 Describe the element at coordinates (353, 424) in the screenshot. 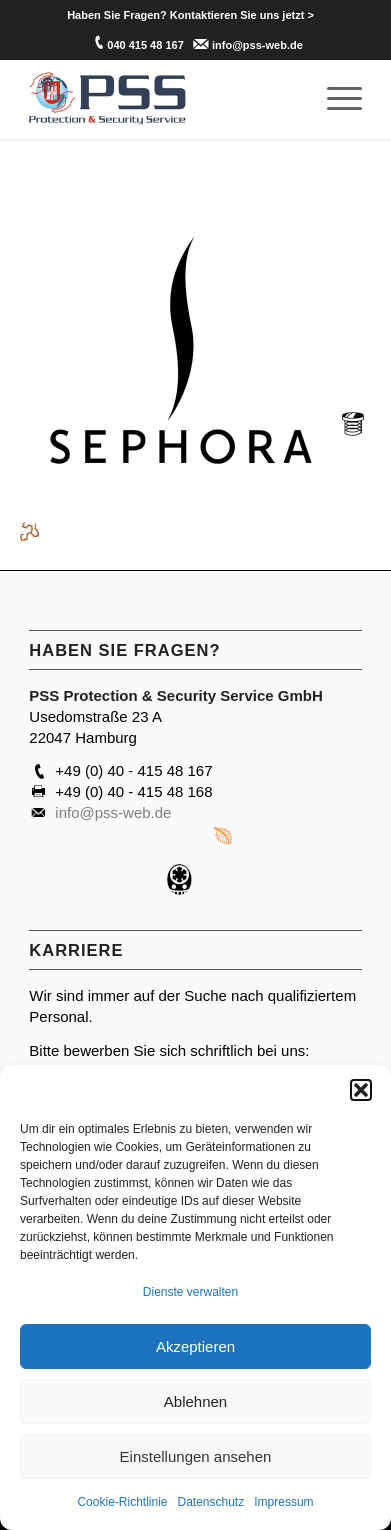

I see `spring or bounce mechanic in a game` at that location.